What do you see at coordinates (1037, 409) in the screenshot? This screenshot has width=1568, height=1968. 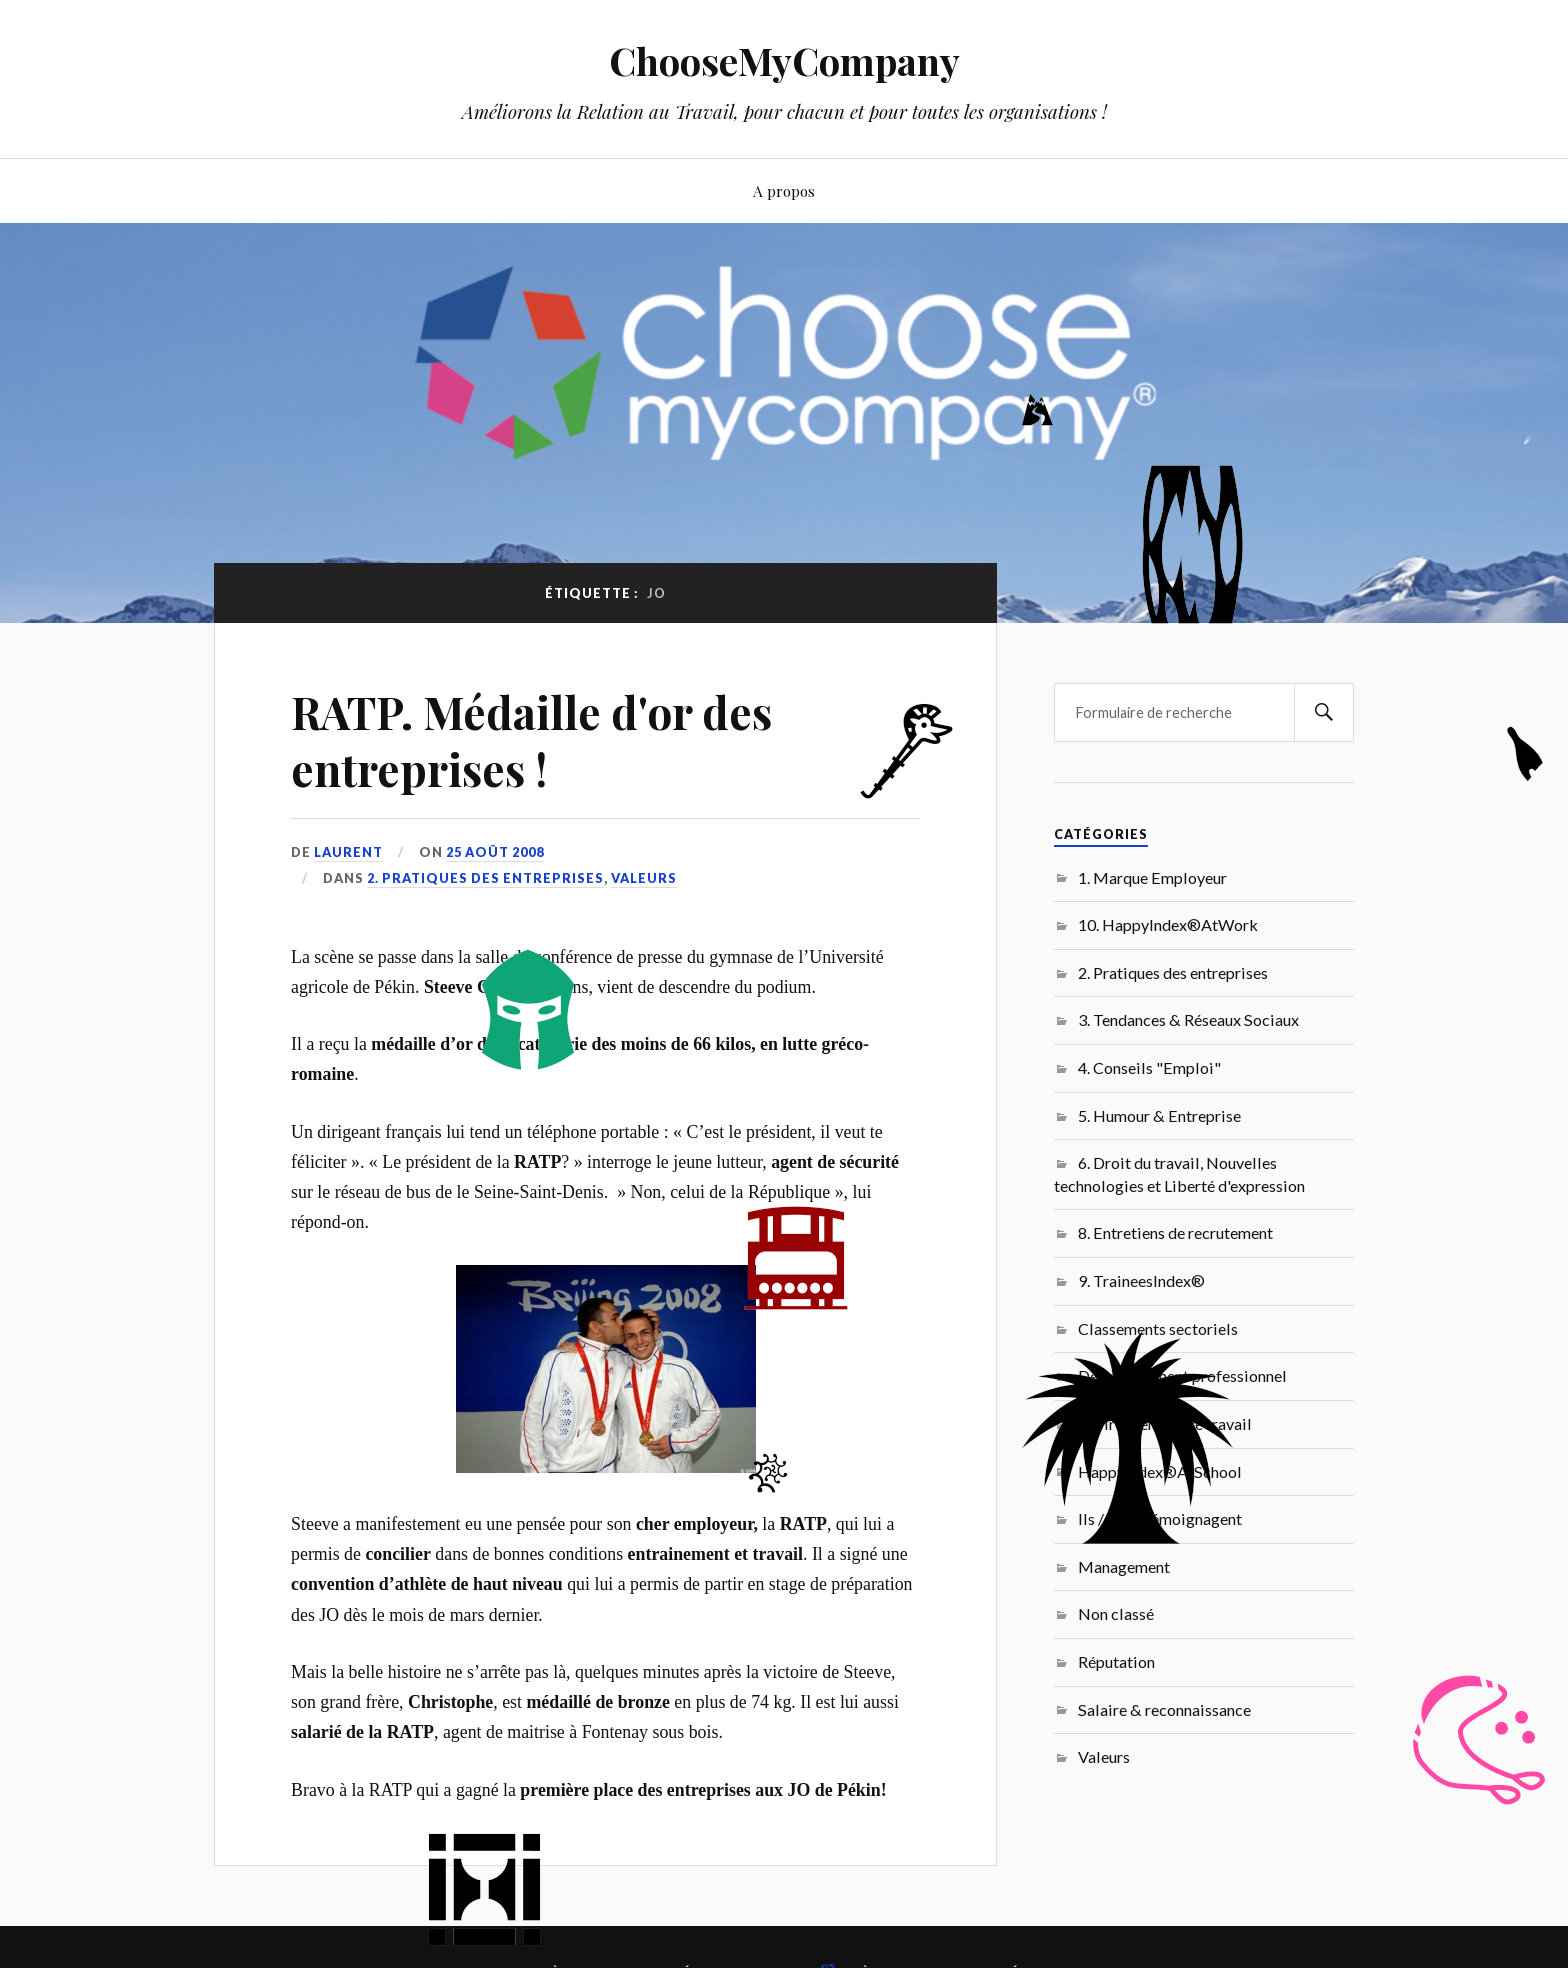 I see `explore mountain trails or scenic routes` at bounding box center [1037, 409].